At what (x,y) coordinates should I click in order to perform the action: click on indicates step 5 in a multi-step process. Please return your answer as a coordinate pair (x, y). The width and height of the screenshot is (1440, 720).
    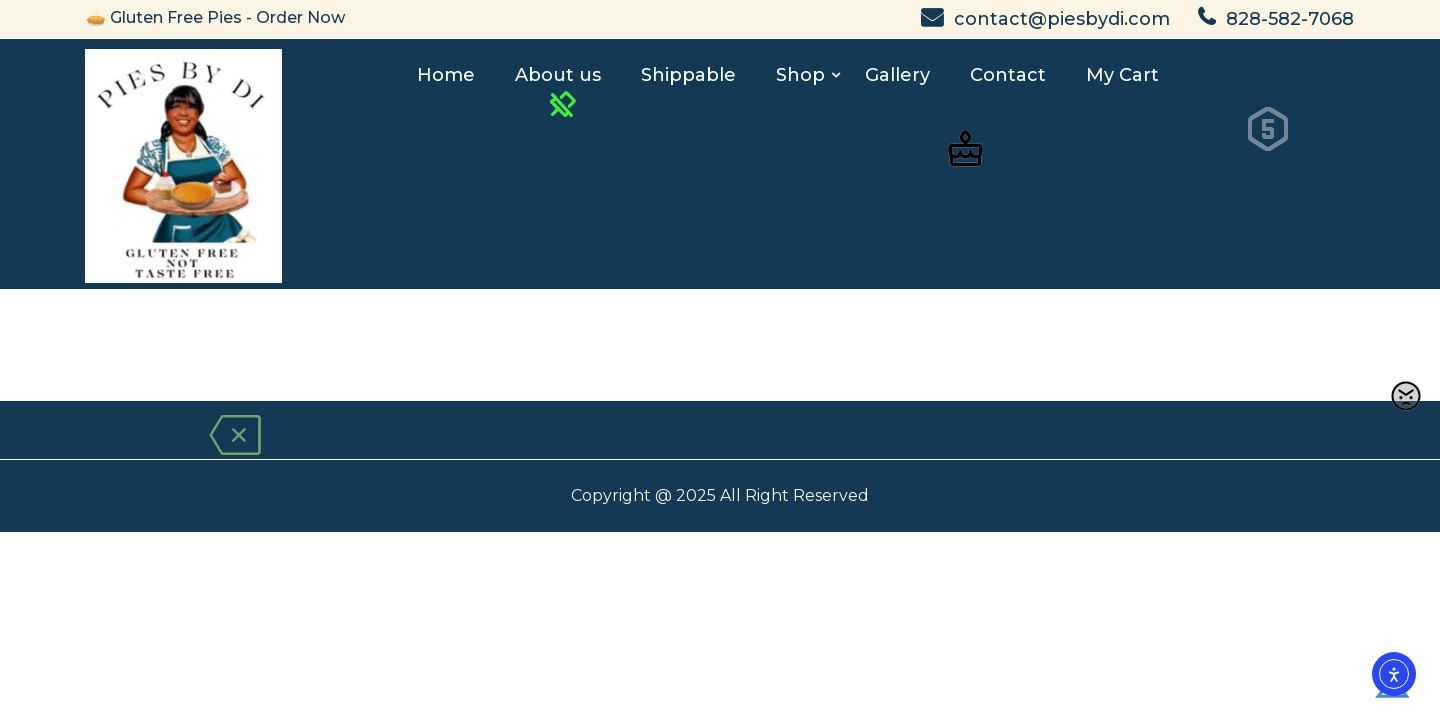
    Looking at the image, I should click on (1268, 129).